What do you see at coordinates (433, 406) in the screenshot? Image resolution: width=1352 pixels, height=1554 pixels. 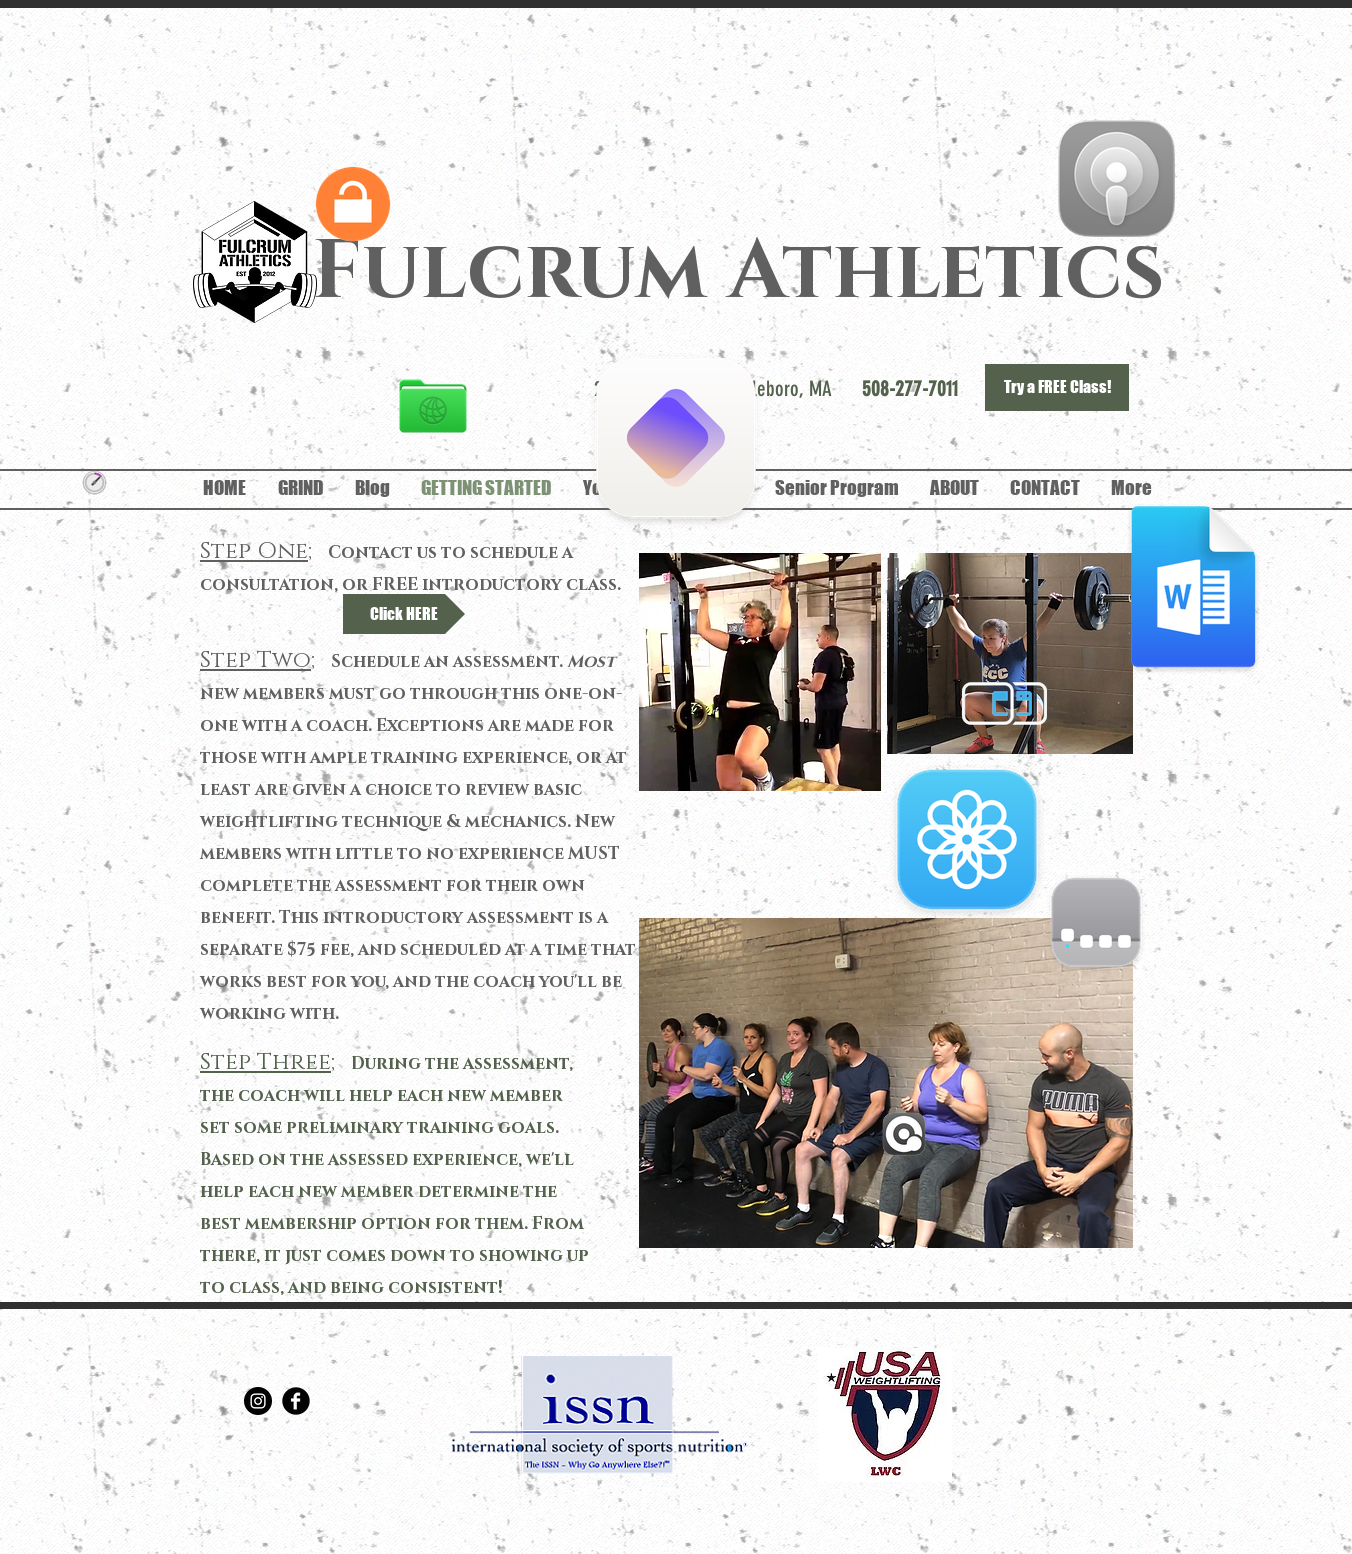 I see `folder containing html web files` at bounding box center [433, 406].